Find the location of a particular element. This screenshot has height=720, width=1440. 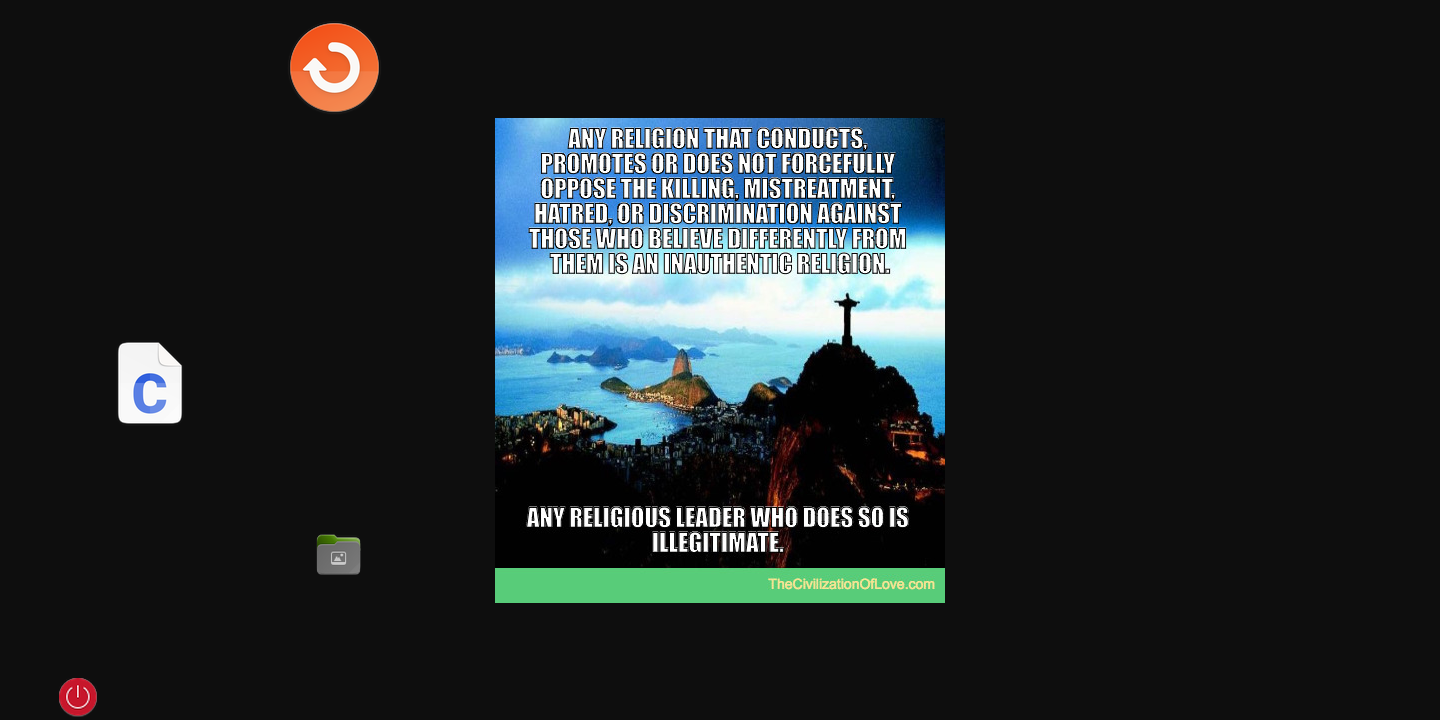

open your pictures folder is located at coordinates (338, 554).